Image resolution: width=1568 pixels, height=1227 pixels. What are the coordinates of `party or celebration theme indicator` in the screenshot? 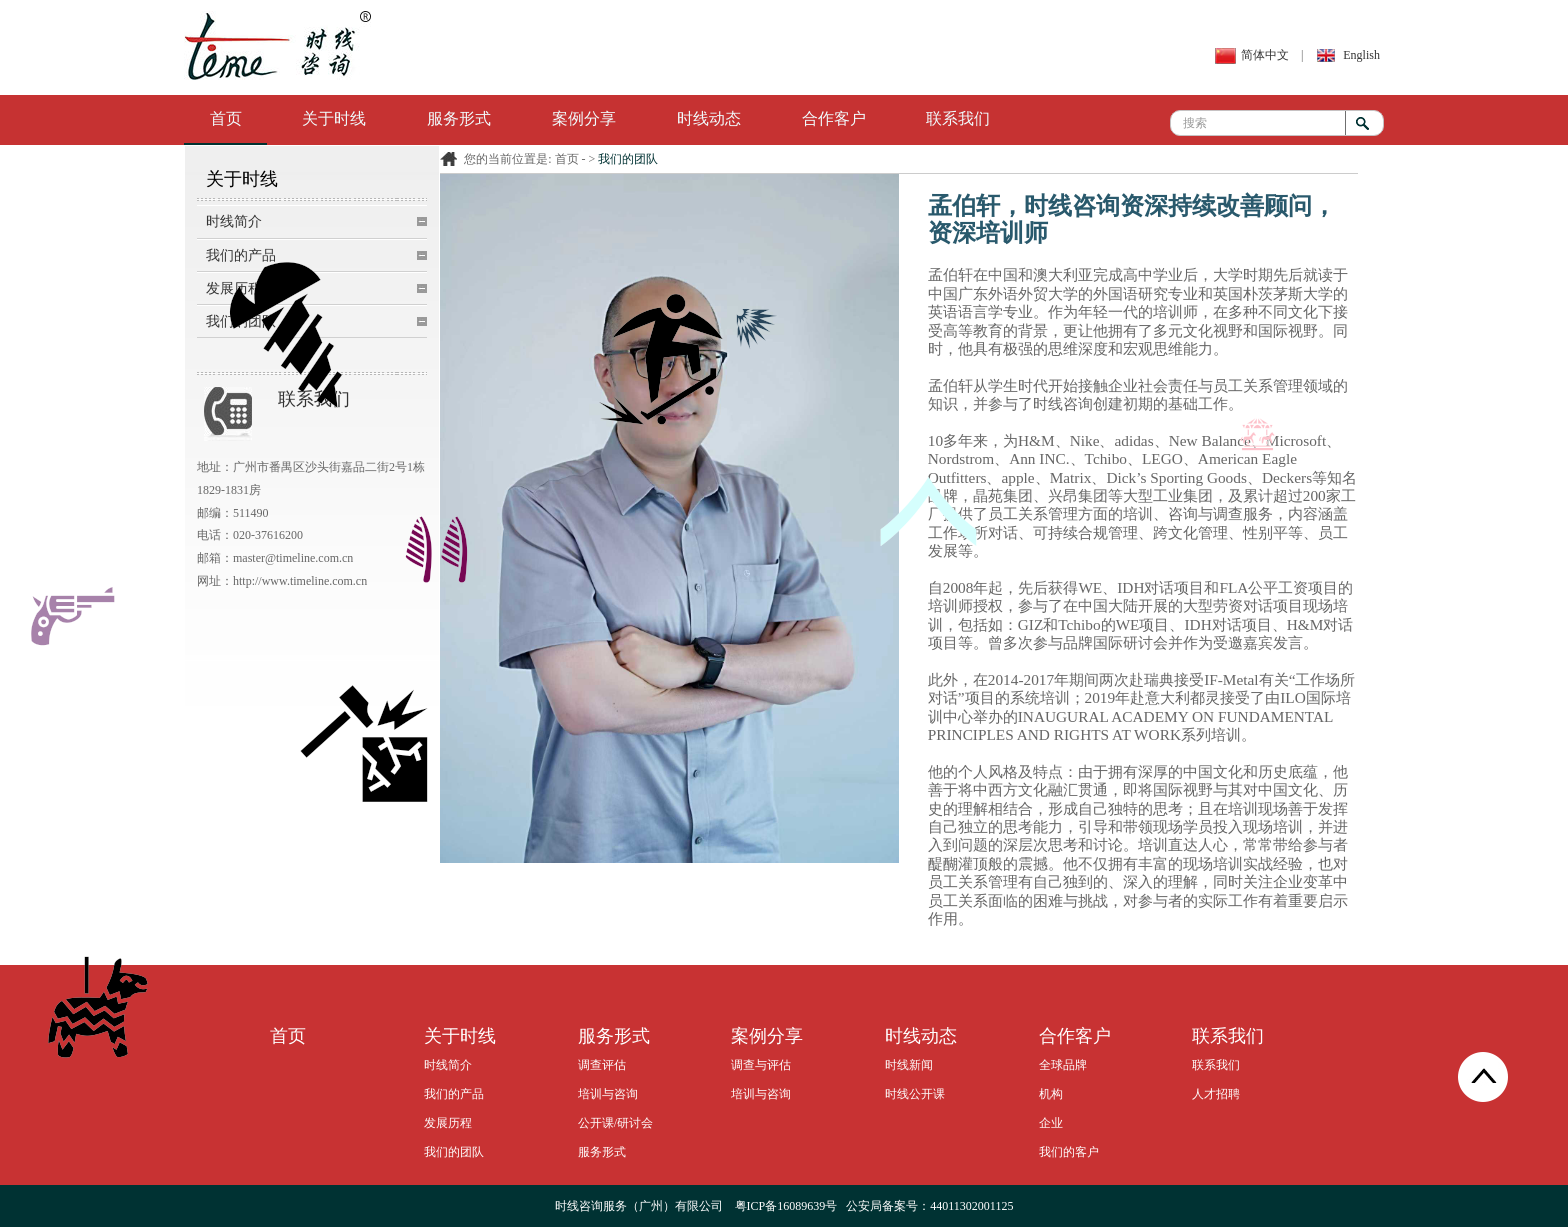 It's located at (98, 1008).